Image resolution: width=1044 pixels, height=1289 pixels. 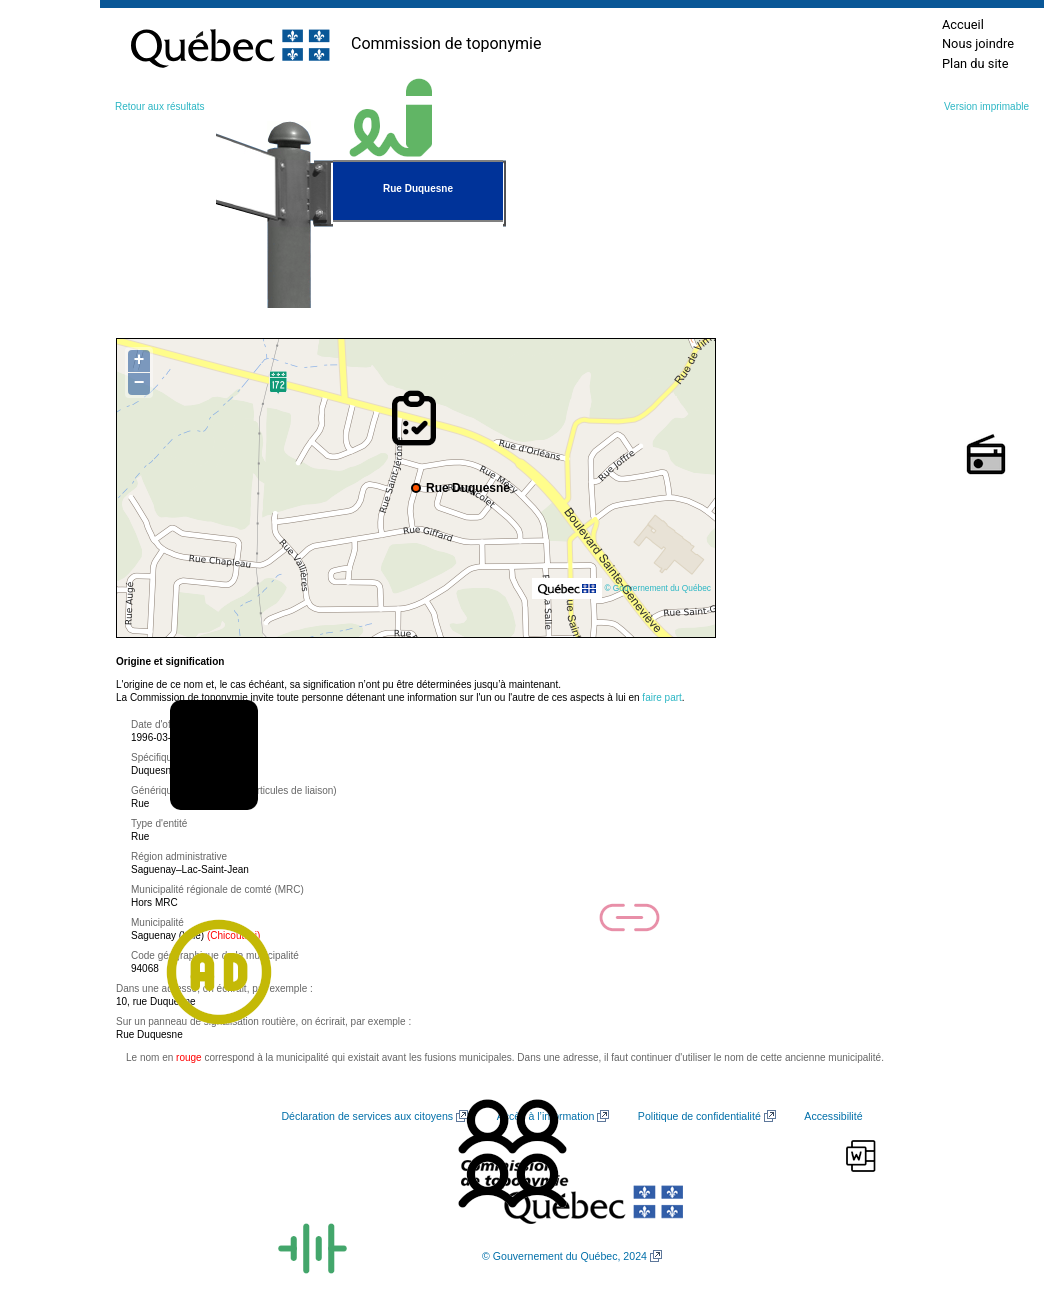 I want to click on copy link to clipboard, so click(x=629, y=917).